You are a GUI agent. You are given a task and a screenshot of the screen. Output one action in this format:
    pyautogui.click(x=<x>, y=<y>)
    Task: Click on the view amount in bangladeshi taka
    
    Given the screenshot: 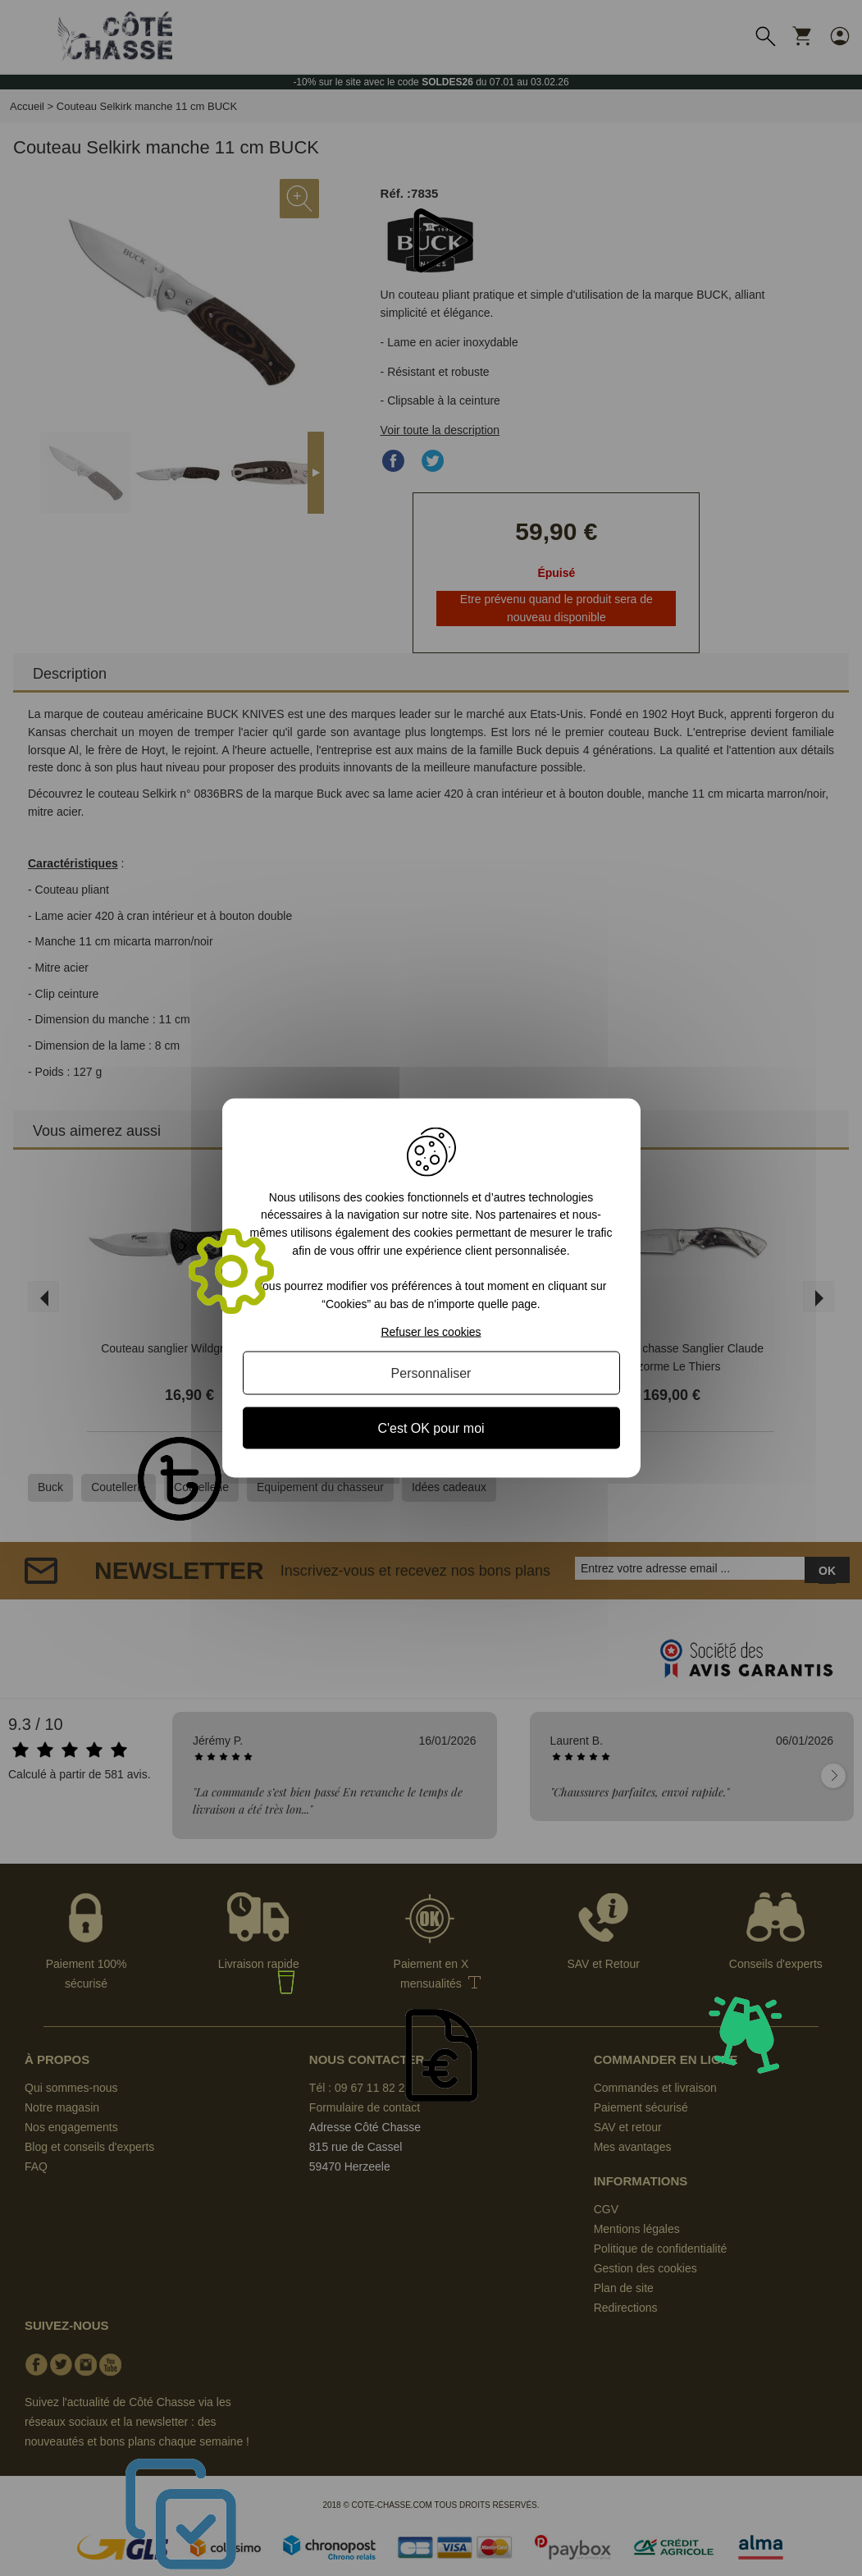 What is the action you would take?
    pyautogui.click(x=180, y=1479)
    